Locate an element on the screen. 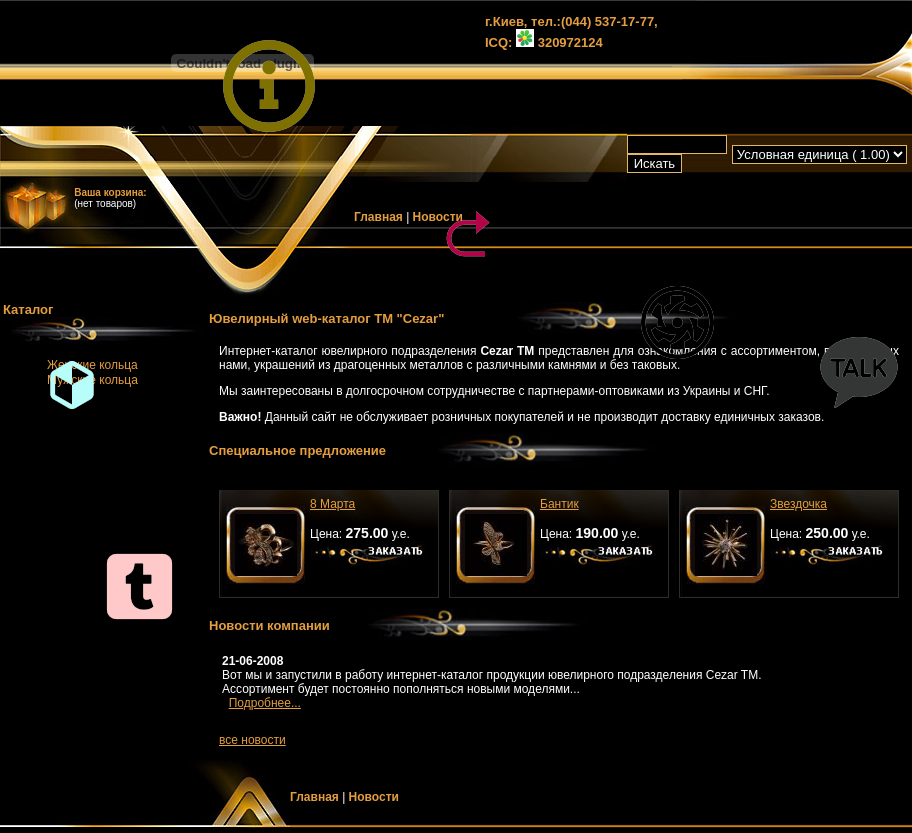  view more information or details is located at coordinates (269, 86).